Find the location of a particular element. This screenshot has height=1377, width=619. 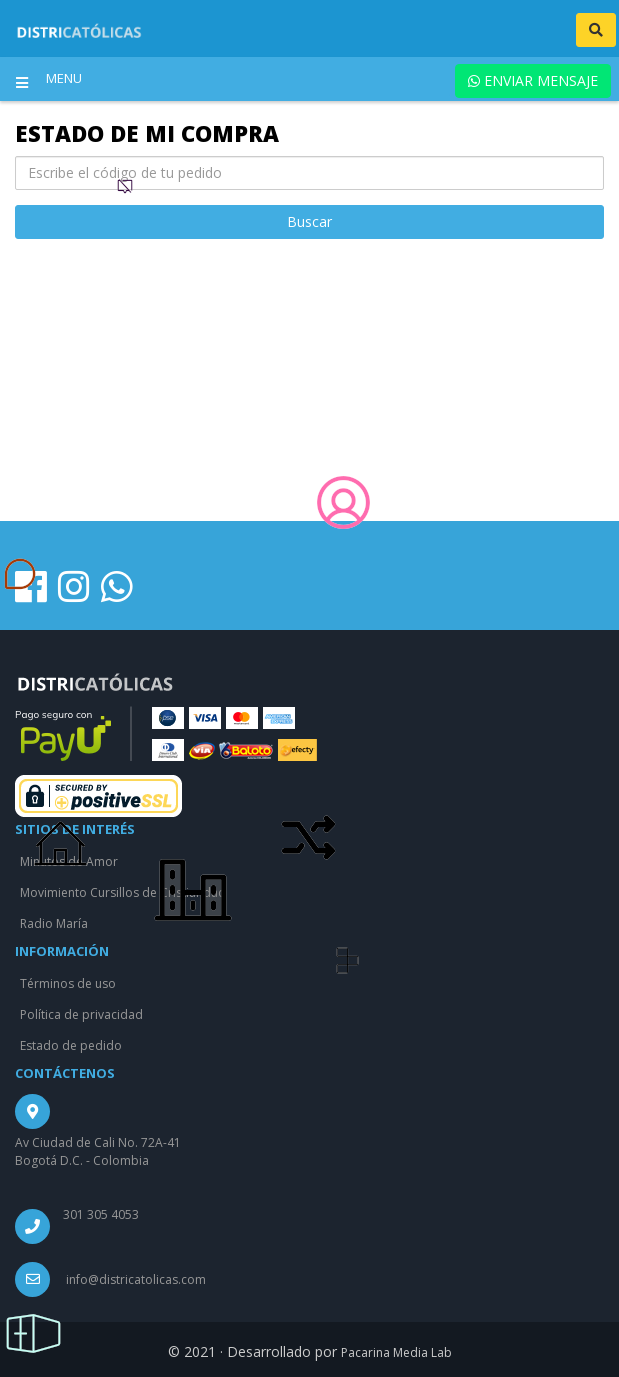

view your profile is located at coordinates (343, 502).